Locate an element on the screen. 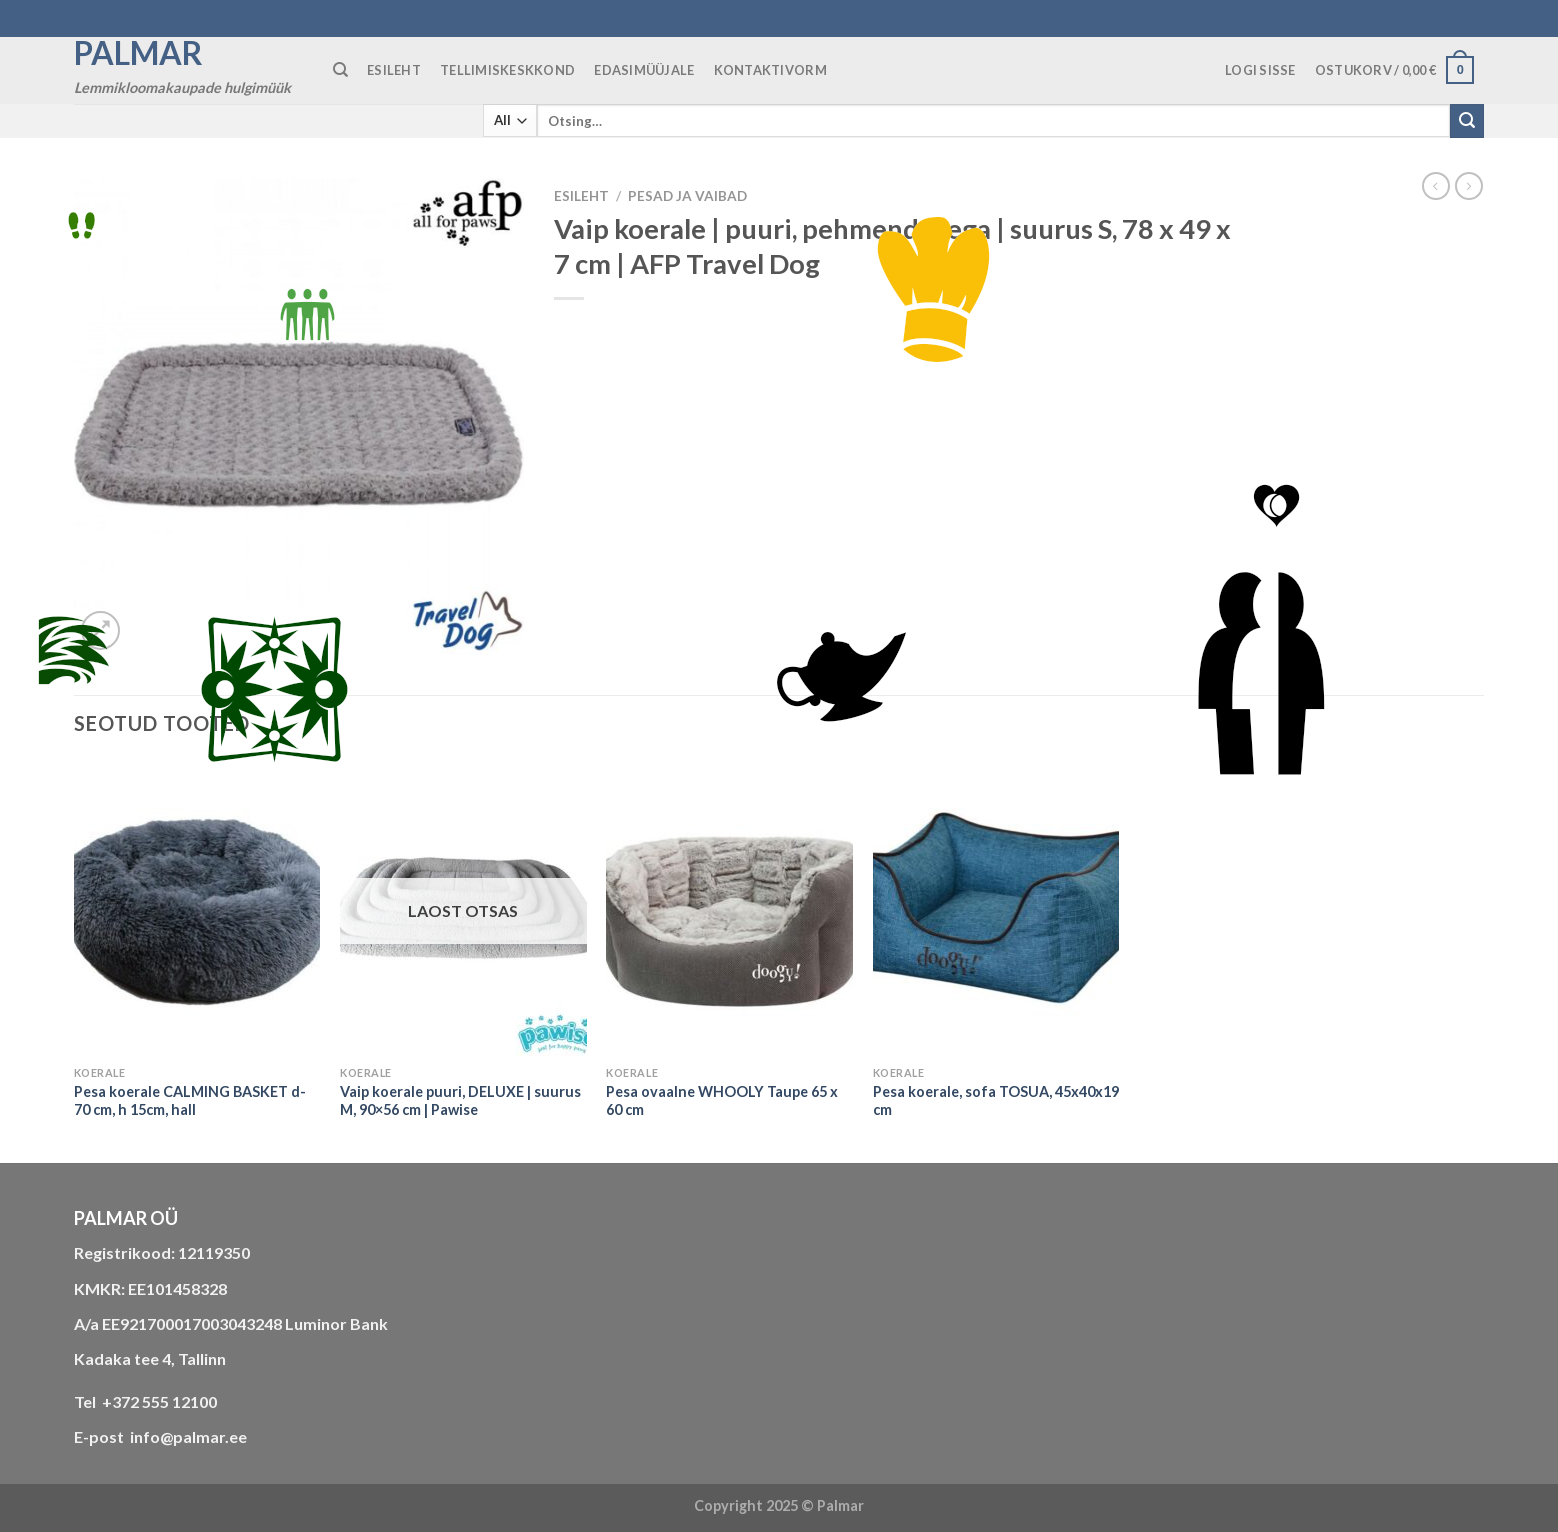  view walking directions or route history is located at coordinates (81, 225).